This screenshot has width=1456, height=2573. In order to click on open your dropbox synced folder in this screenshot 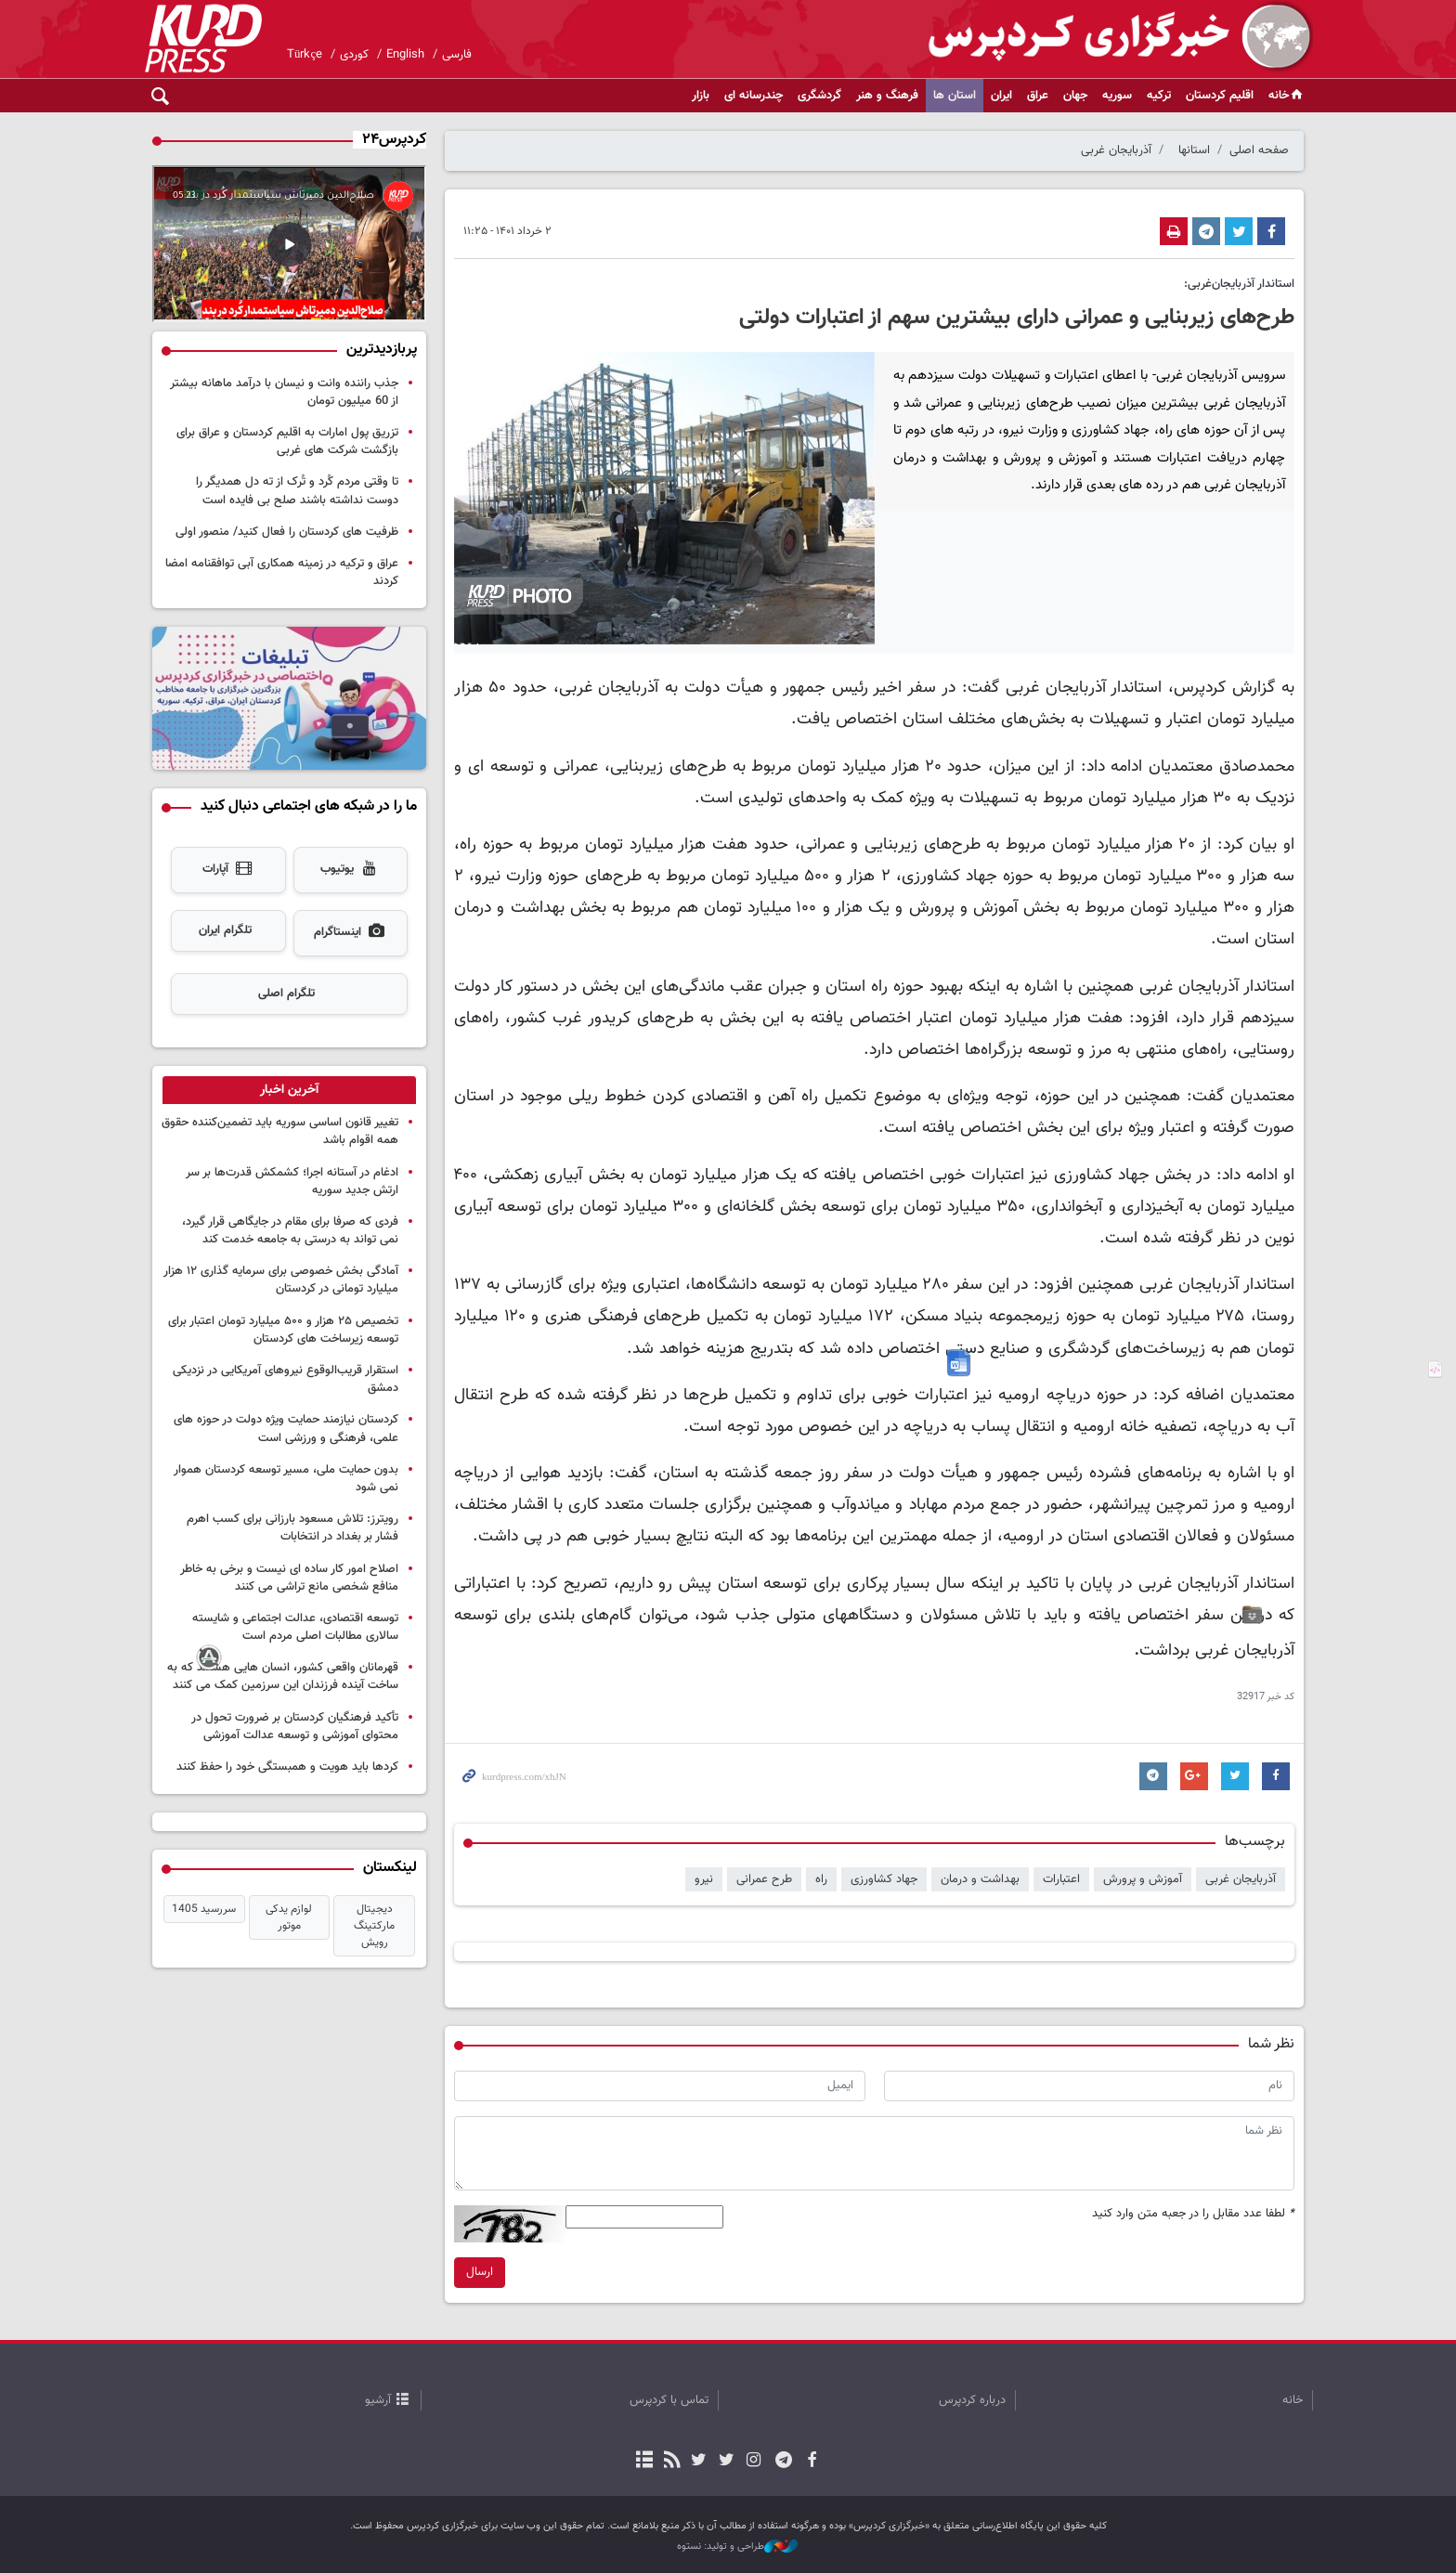, I will do `click(1252, 1614)`.